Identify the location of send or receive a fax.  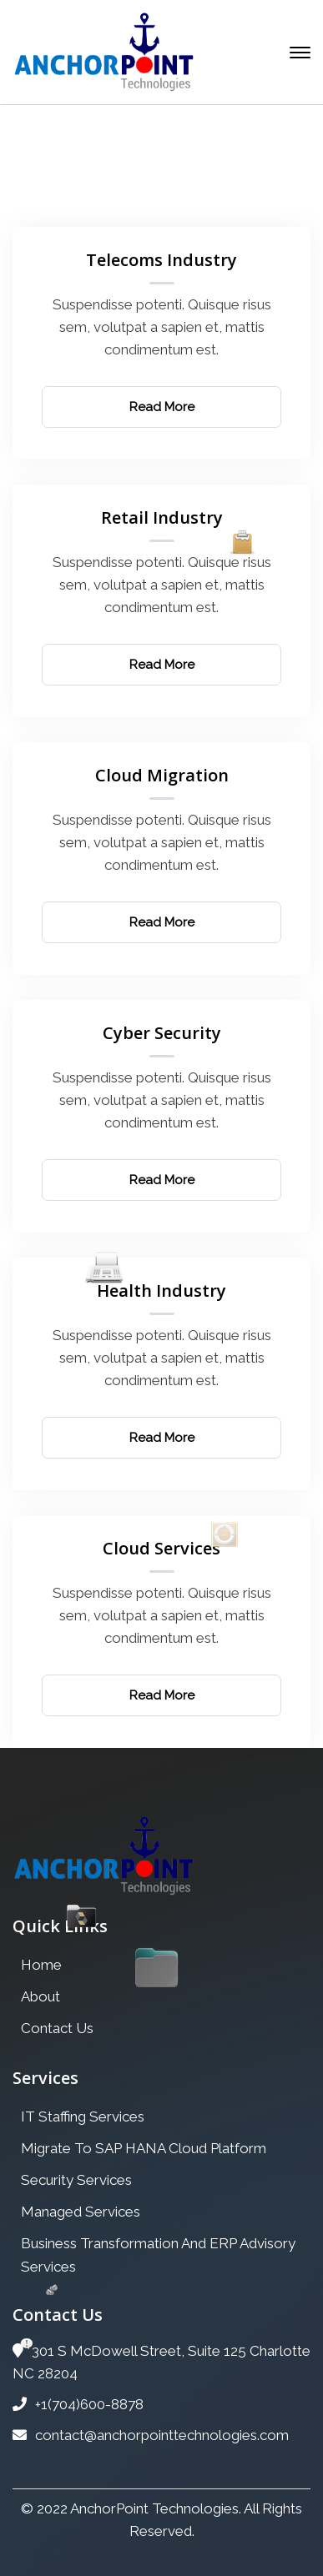
(104, 1268).